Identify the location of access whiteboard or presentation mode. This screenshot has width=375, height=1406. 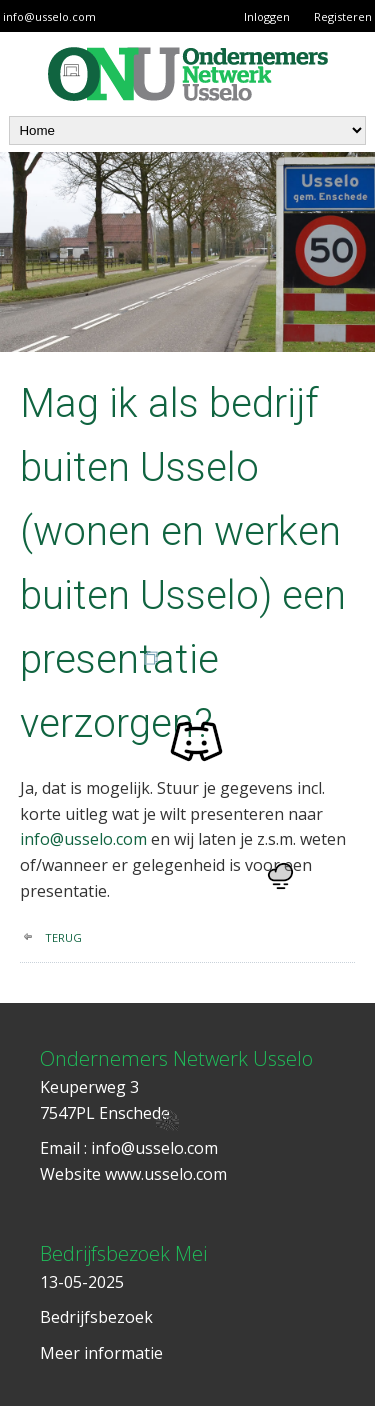
(71, 70).